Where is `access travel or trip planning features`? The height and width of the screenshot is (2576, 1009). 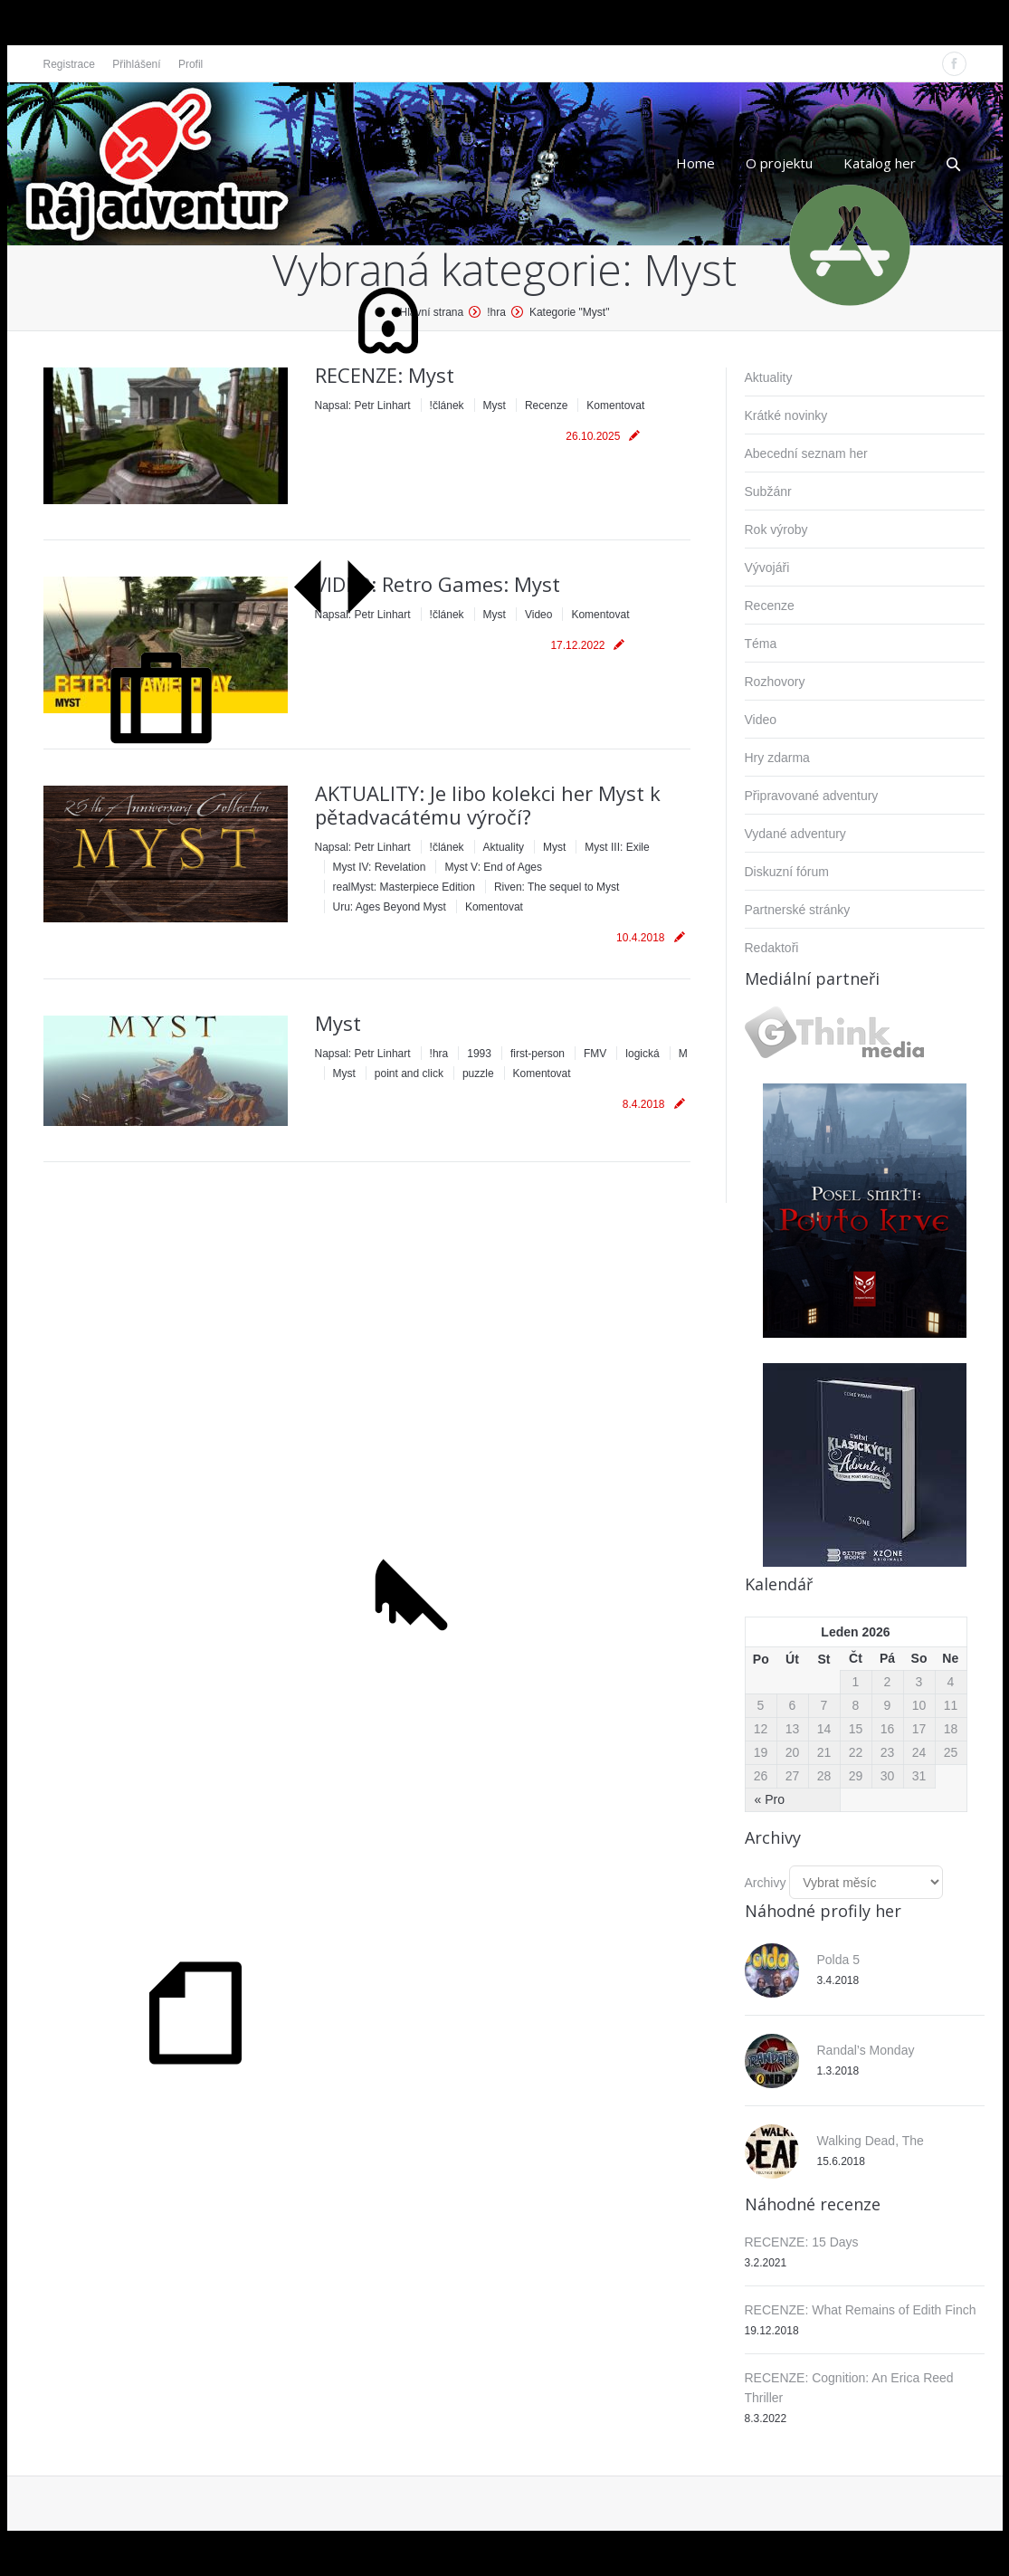
access travel or trip planning features is located at coordinates (161, 698).